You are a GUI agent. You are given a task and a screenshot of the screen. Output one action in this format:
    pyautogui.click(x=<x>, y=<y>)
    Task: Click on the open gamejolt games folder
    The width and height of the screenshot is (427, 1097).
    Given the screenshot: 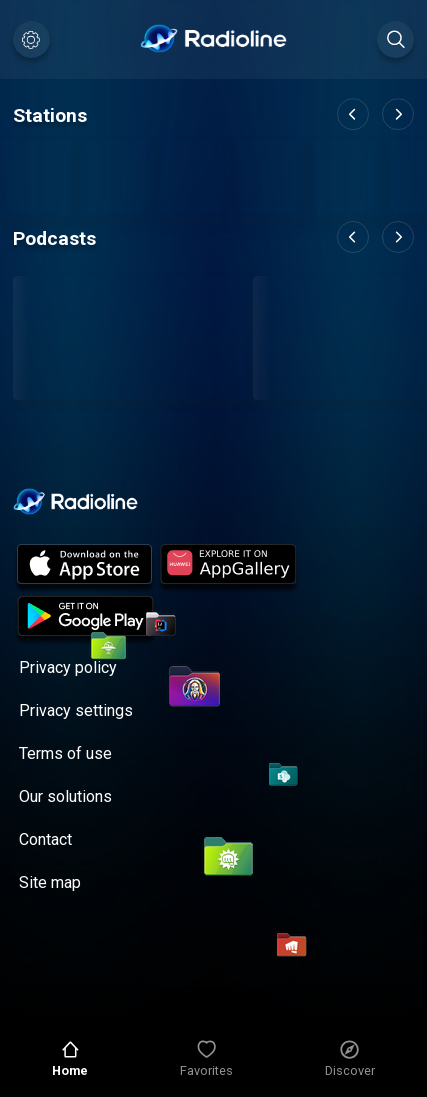 What is the action you would take?
    pyautogui.click(x=108, y=646)
    